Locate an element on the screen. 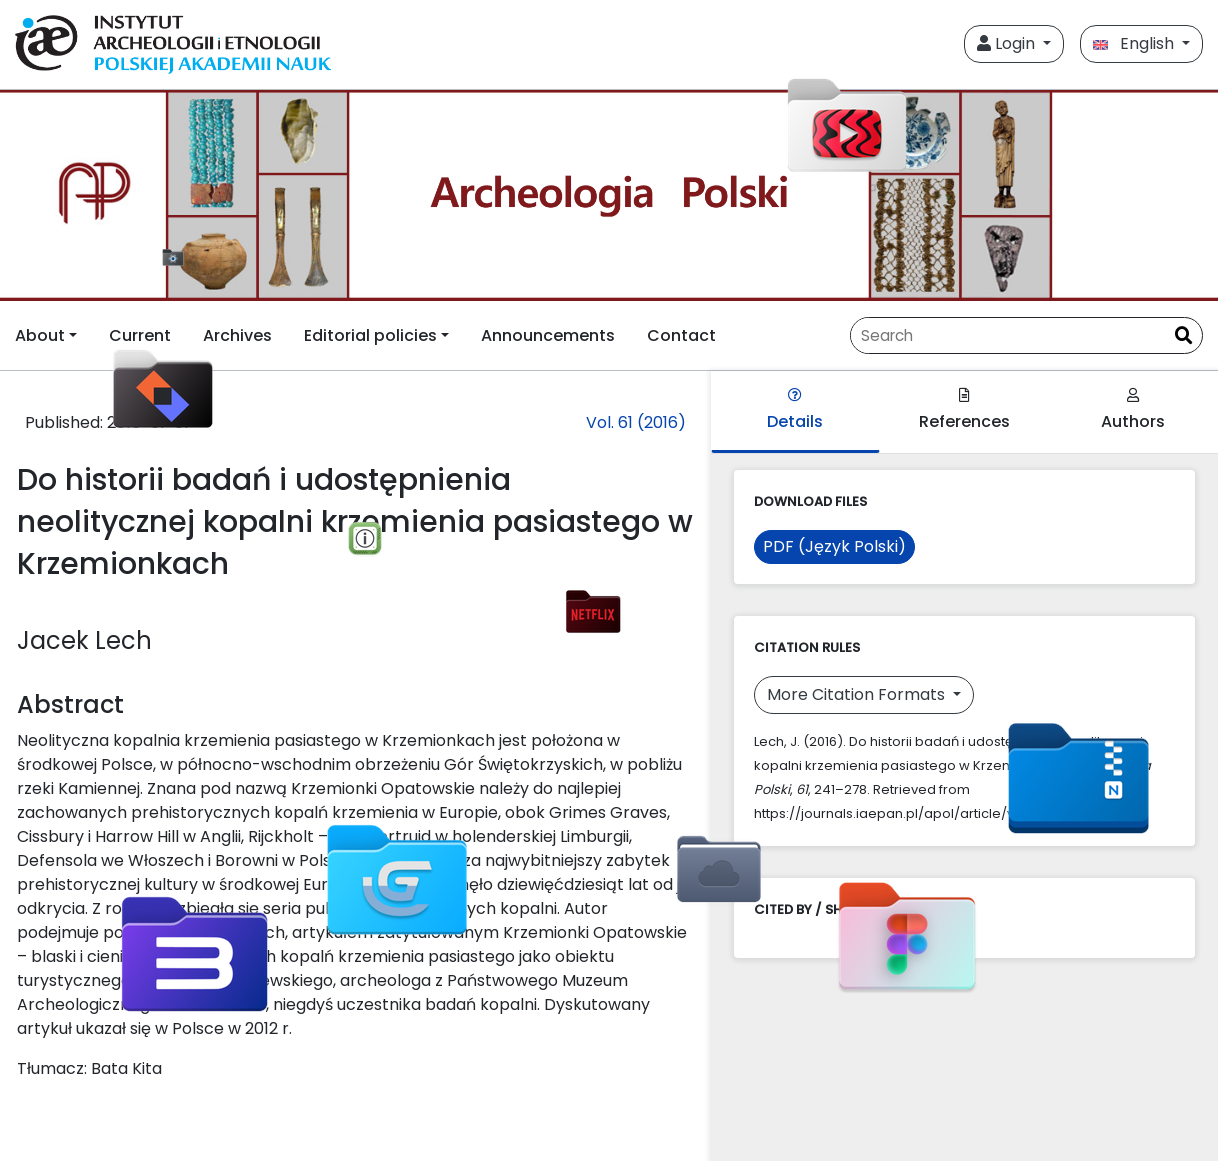 This screenshot has height=1161, width=1218. rpcs3 emulator folder is located at coordinates (194, 958).